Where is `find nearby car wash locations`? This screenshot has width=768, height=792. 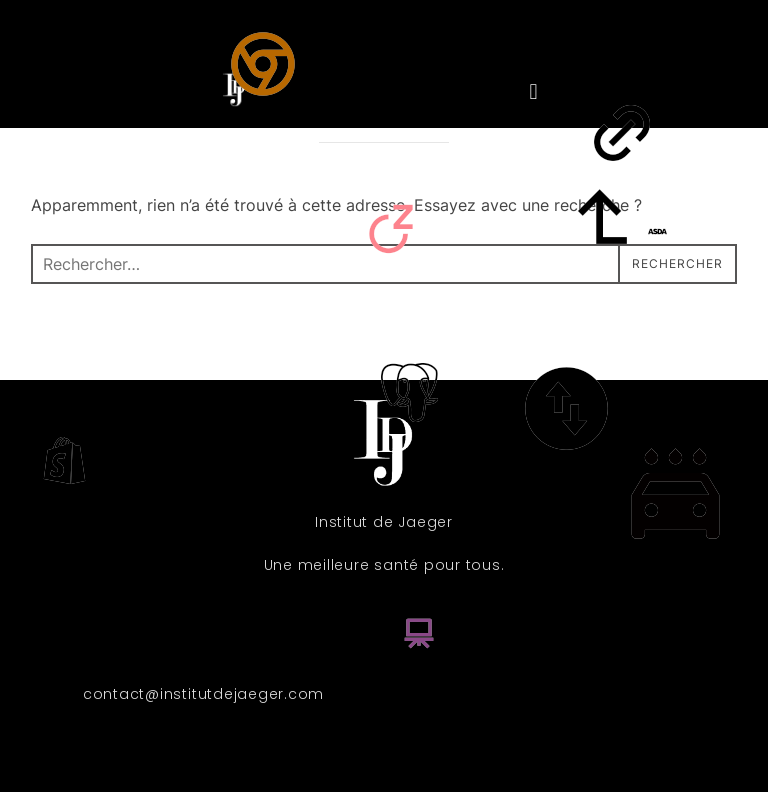 find nearby car wash locations is located at coordinates (675, 490).